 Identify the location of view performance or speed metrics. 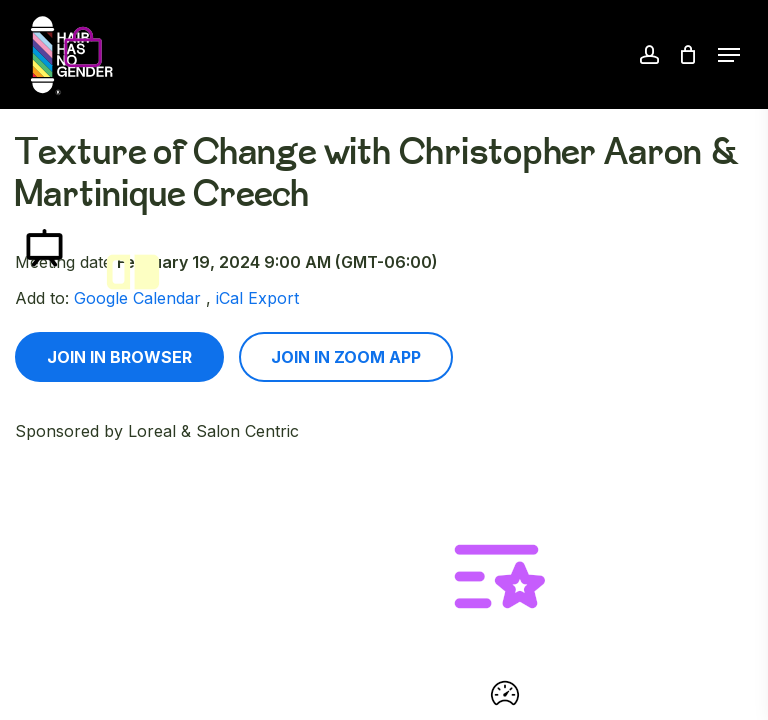
(505, 693).